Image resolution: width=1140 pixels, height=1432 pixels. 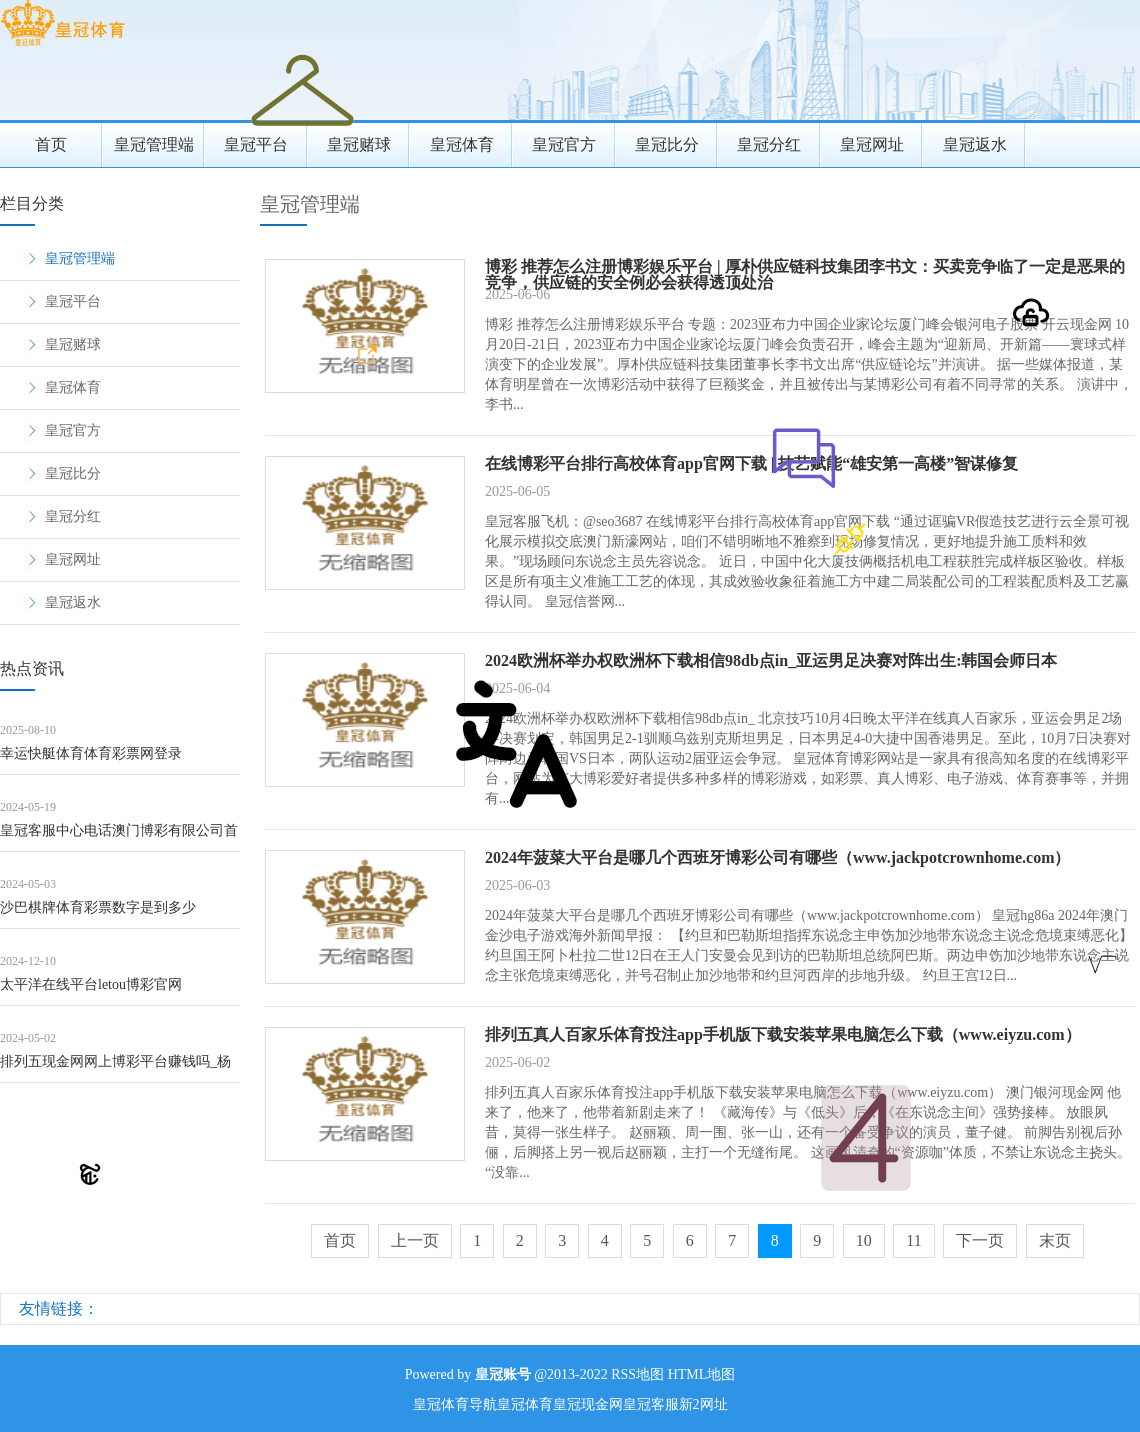 What do you see at coordinates (1030, 311) in the screenshot?
I see `cloud storage with unlocked security` at bounding box center [1030, 311].